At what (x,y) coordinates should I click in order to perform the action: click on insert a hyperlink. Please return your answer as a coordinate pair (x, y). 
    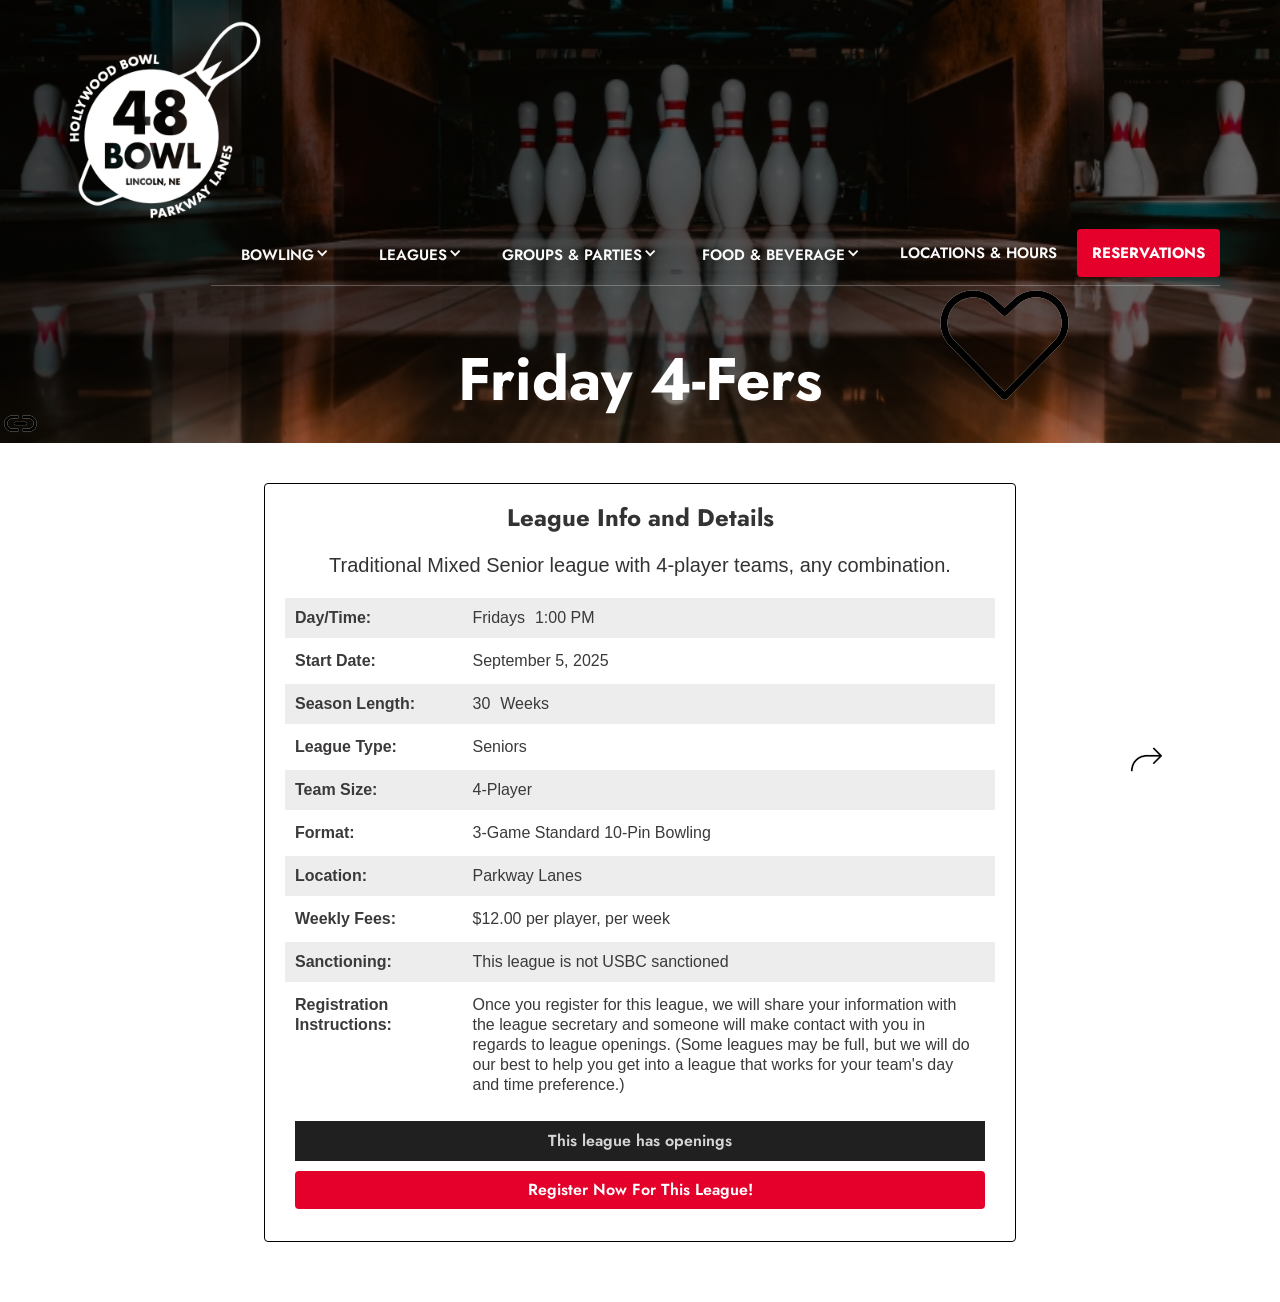
    Looking at the image, I should click on (20, 423).